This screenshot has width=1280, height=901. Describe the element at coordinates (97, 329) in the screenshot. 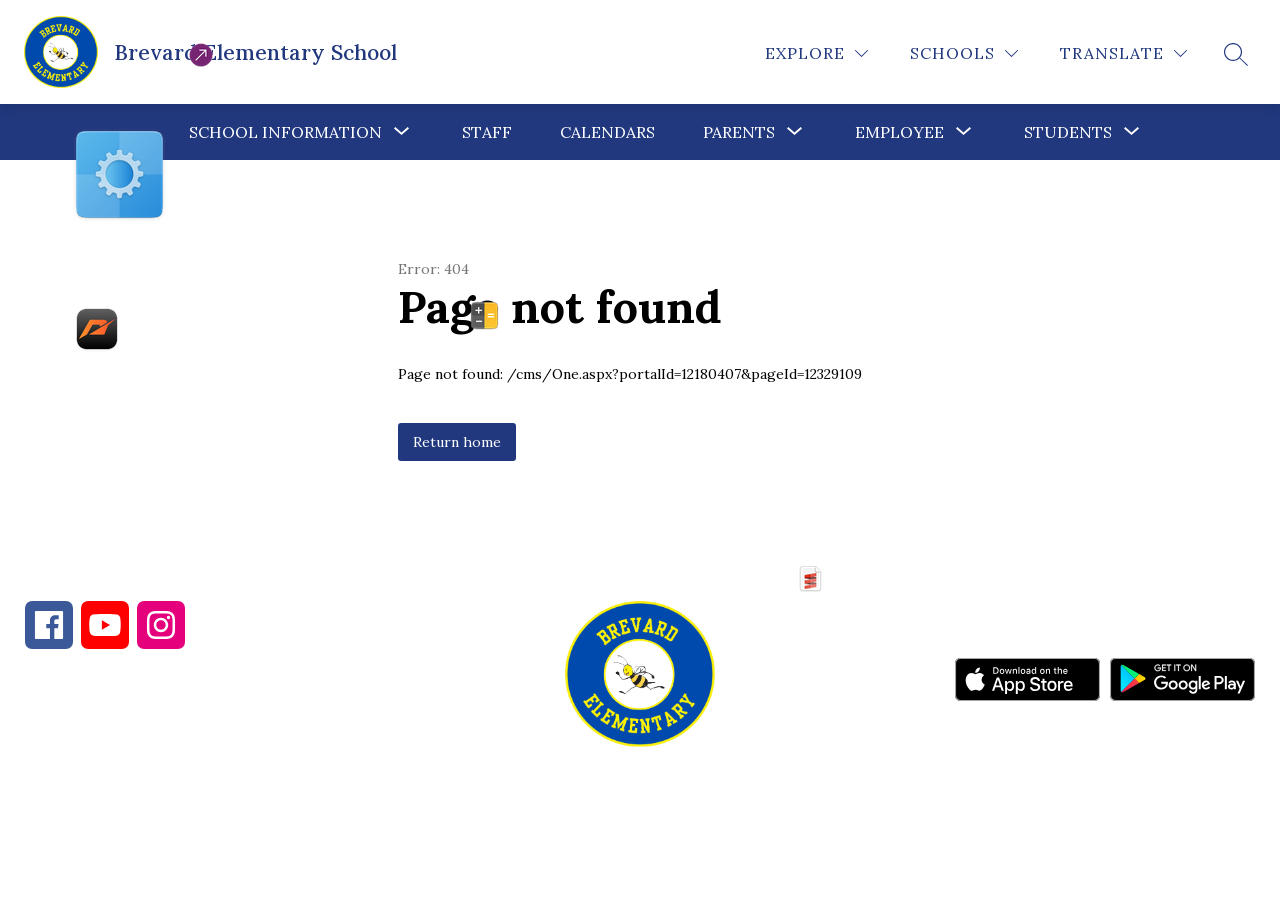

I see `launch need for speed: the run game` at that location.